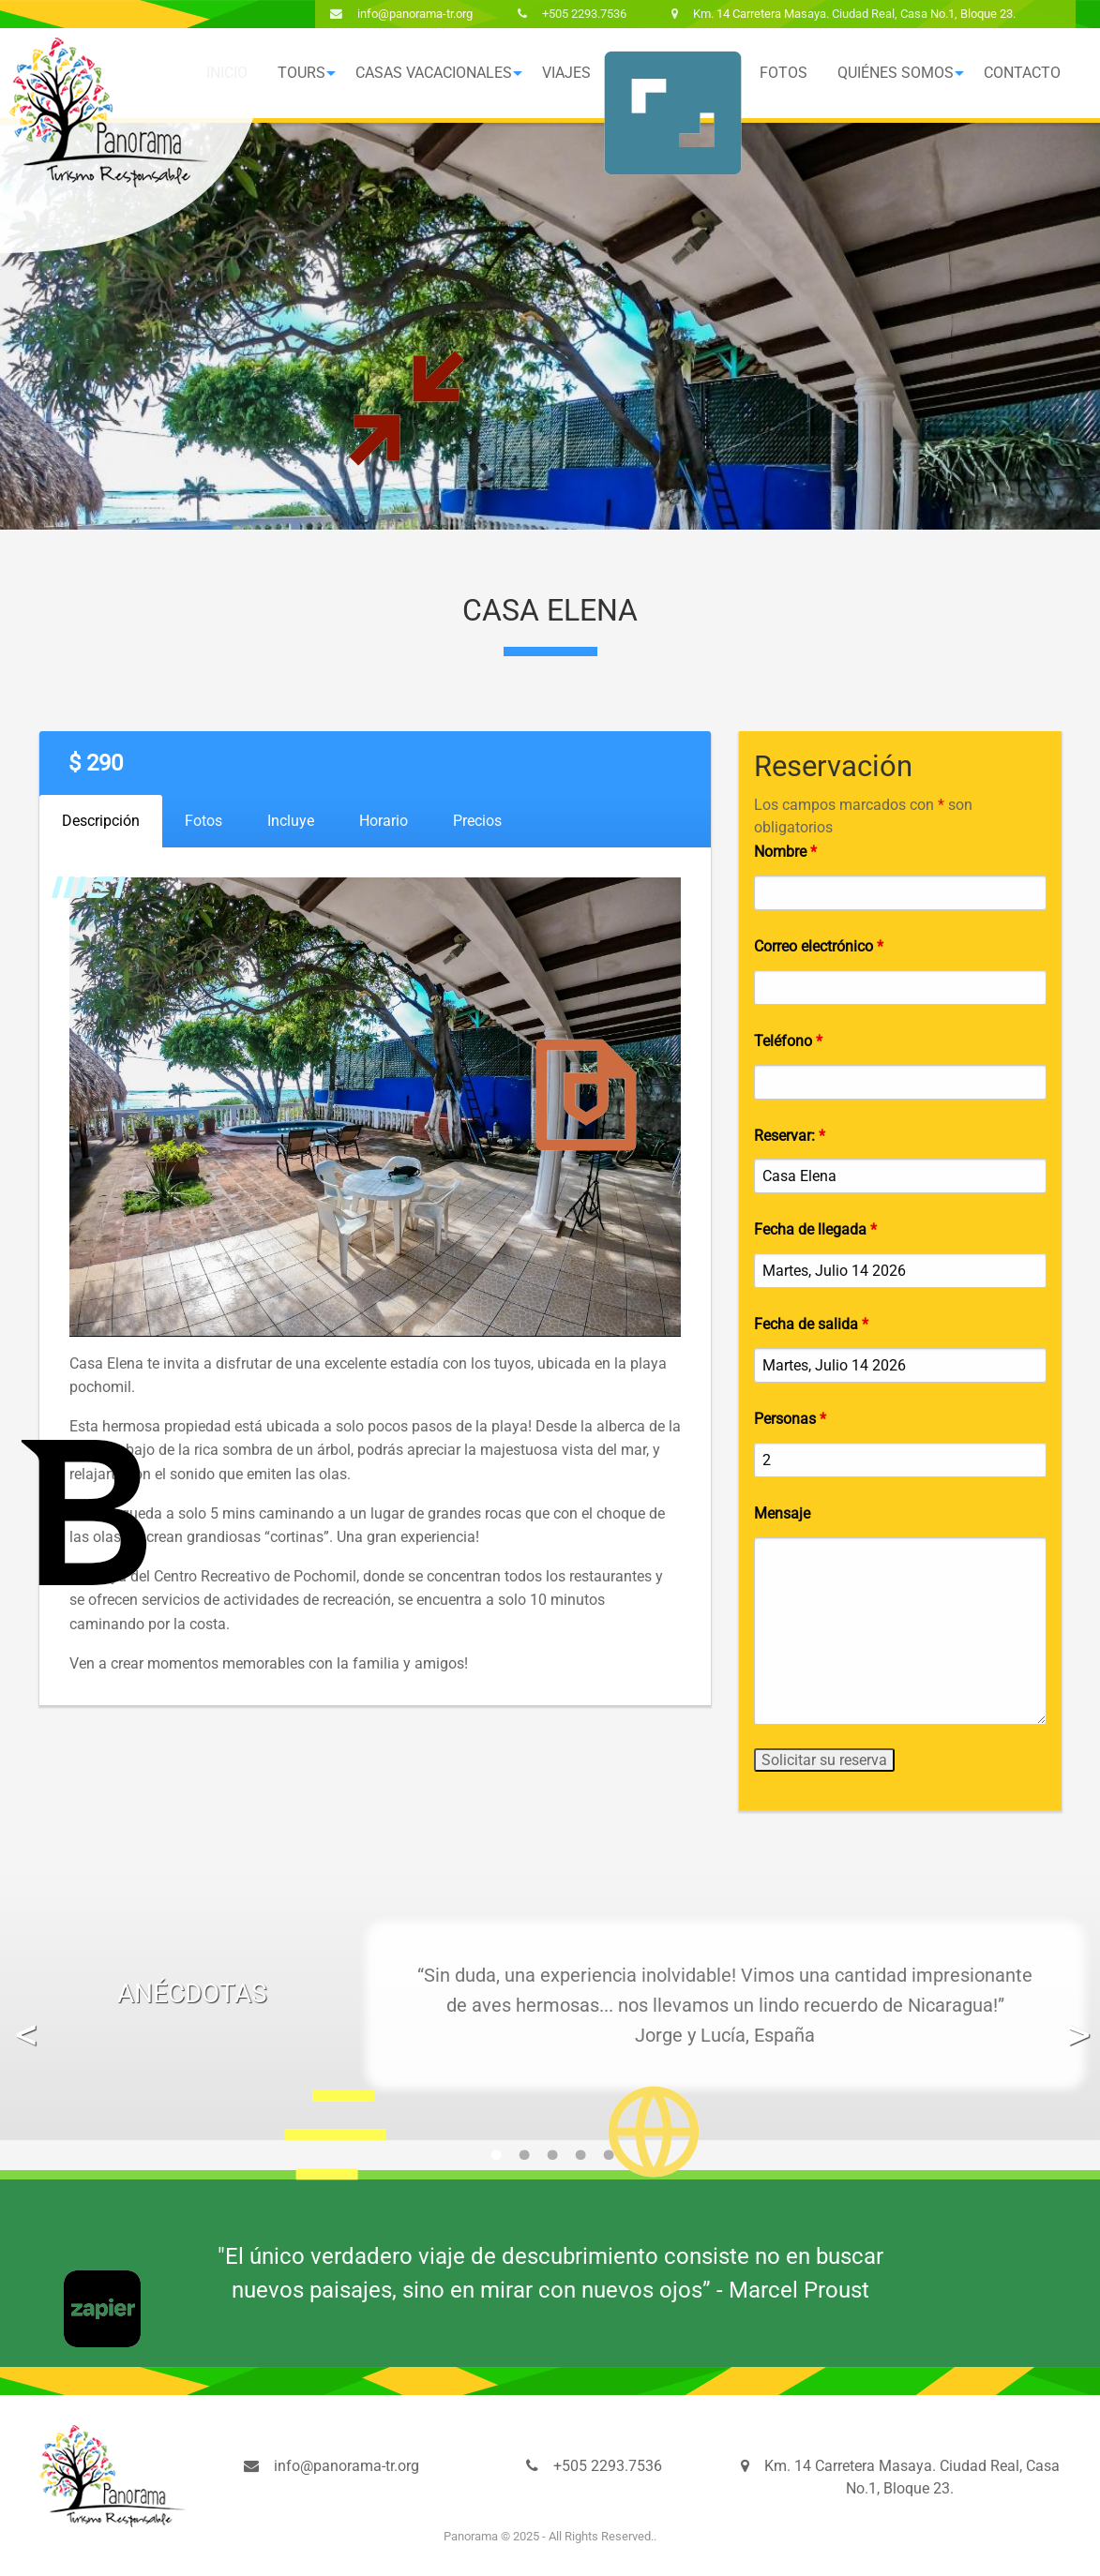  Describe the element at coordinates (586, 1095) in the screenshot. I see `view protected or secured document` at that location.